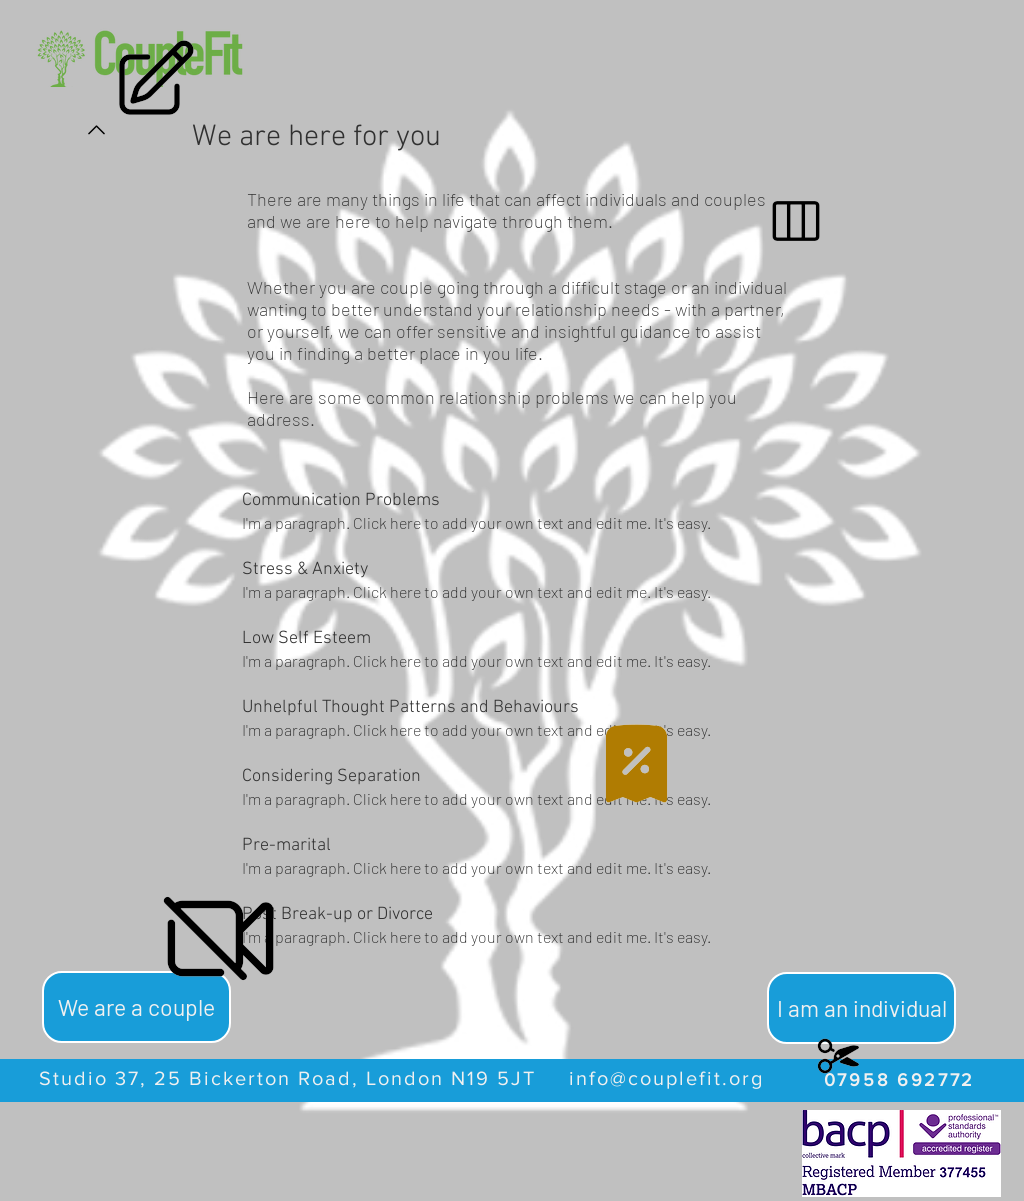 Image resolution: width=1024 pixels, height=1201 pixels. I want to click on collapse or minimize a panel, so click(96, 134).